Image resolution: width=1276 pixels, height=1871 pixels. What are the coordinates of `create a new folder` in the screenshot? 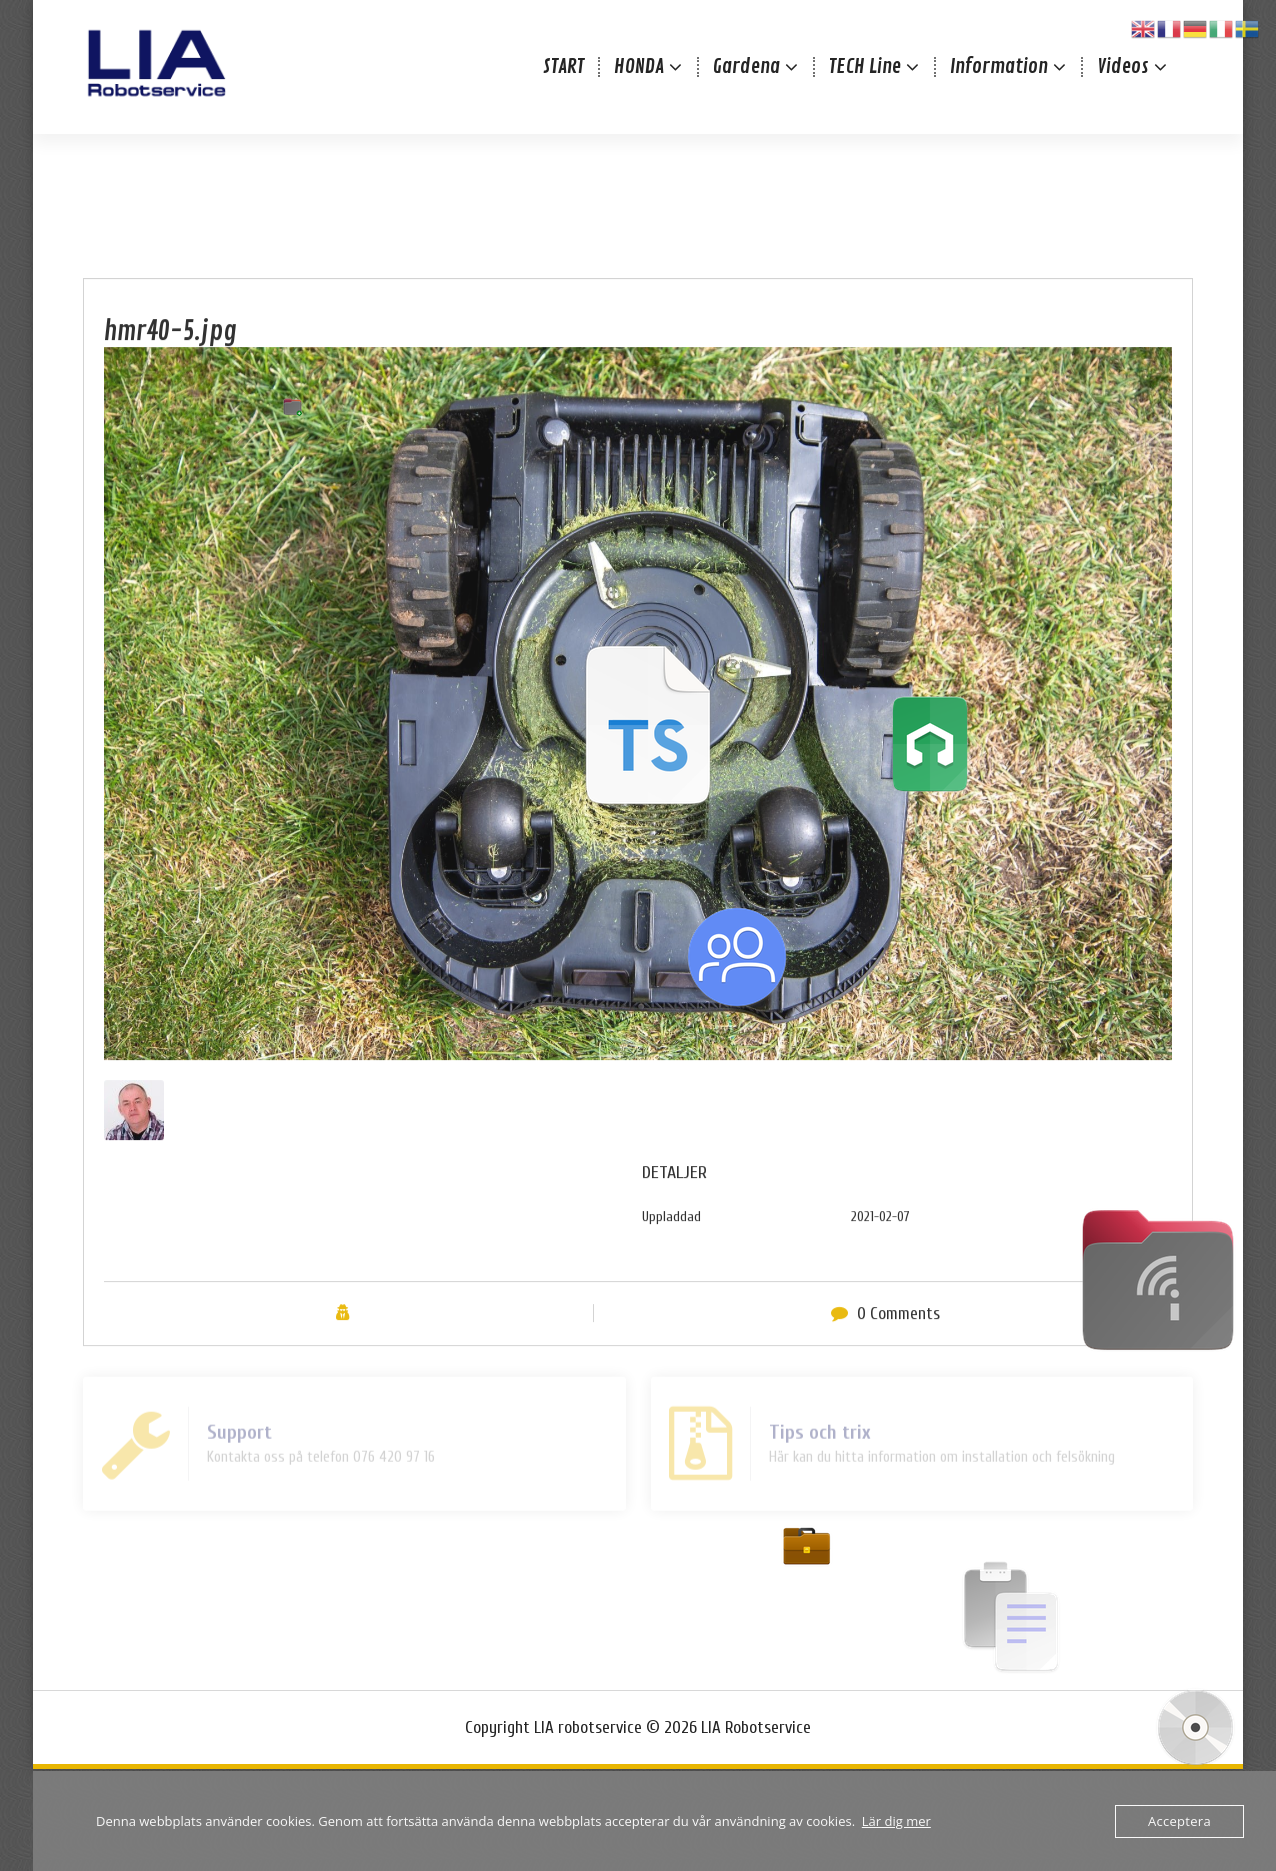 It's located at (292, 406).